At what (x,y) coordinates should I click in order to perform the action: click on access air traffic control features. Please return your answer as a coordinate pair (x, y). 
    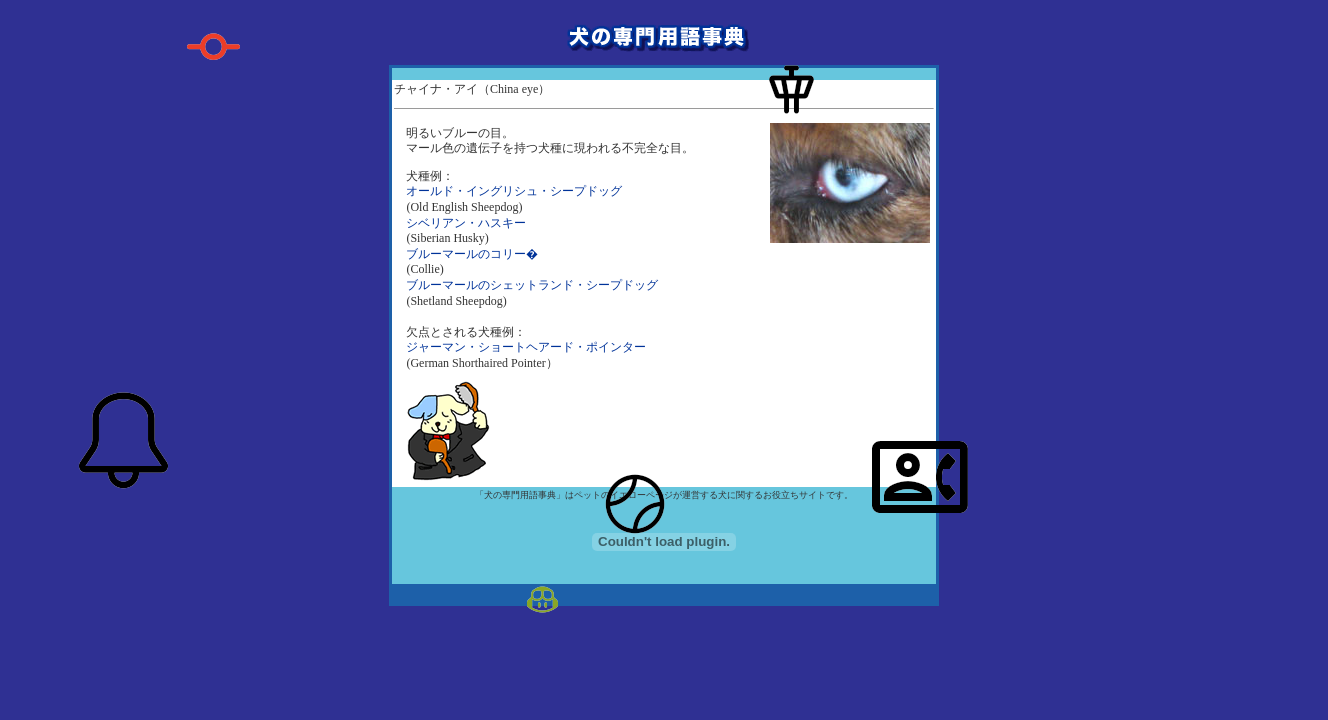
    Looking at the image, I should click on (791, 89).